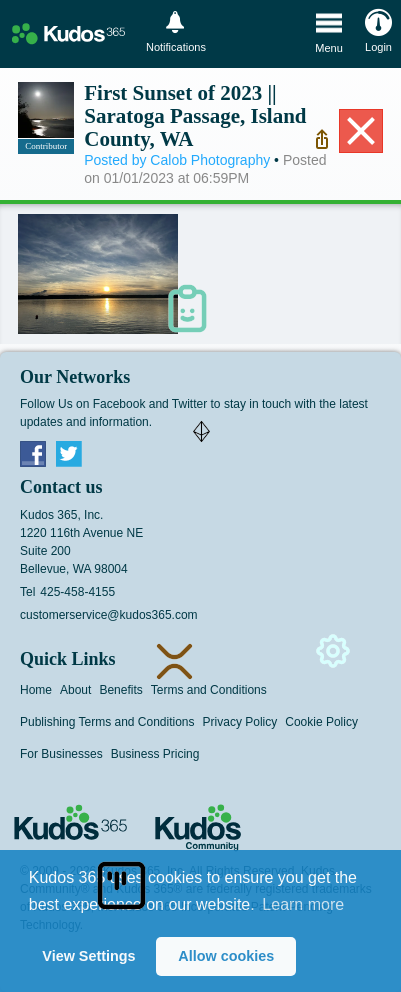 This screenshot has width=401, height=992. What do you see at coordinates (322, 139) in the screenshot?
I see `share this content` at bounding box center [322, 139].